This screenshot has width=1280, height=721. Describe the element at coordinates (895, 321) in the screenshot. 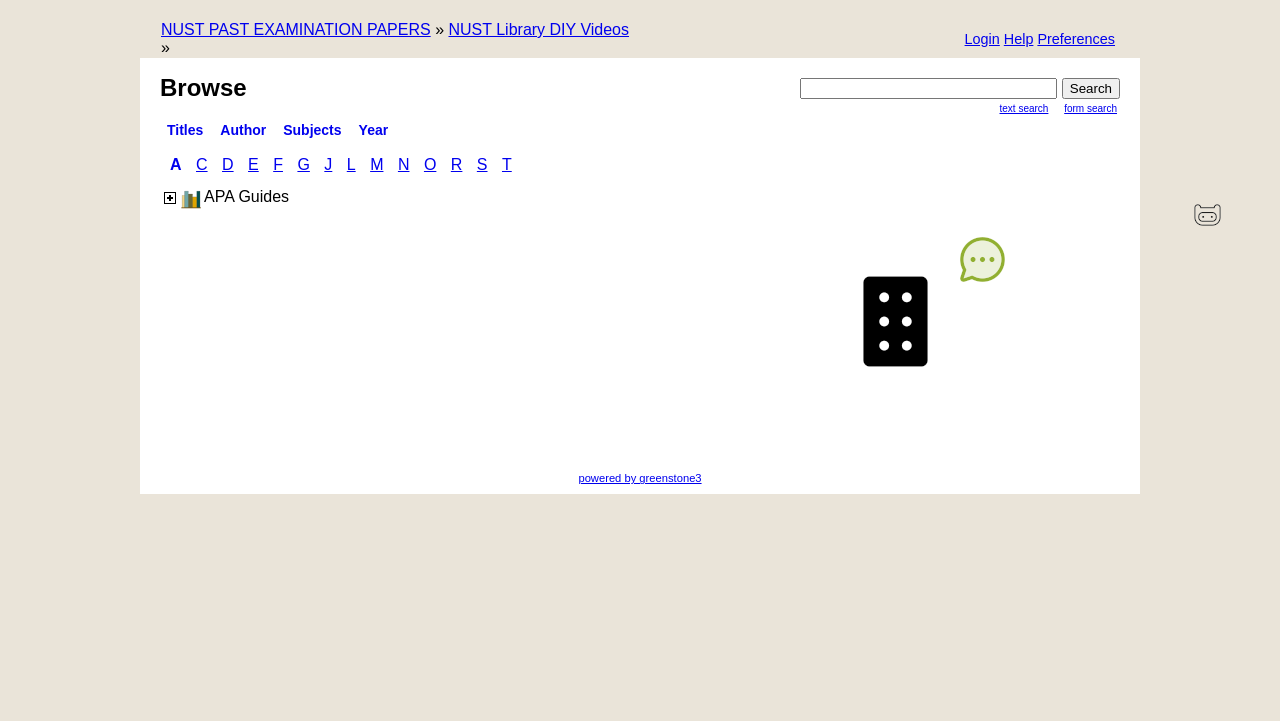

I see `drag to reorder items in a list` at that location.